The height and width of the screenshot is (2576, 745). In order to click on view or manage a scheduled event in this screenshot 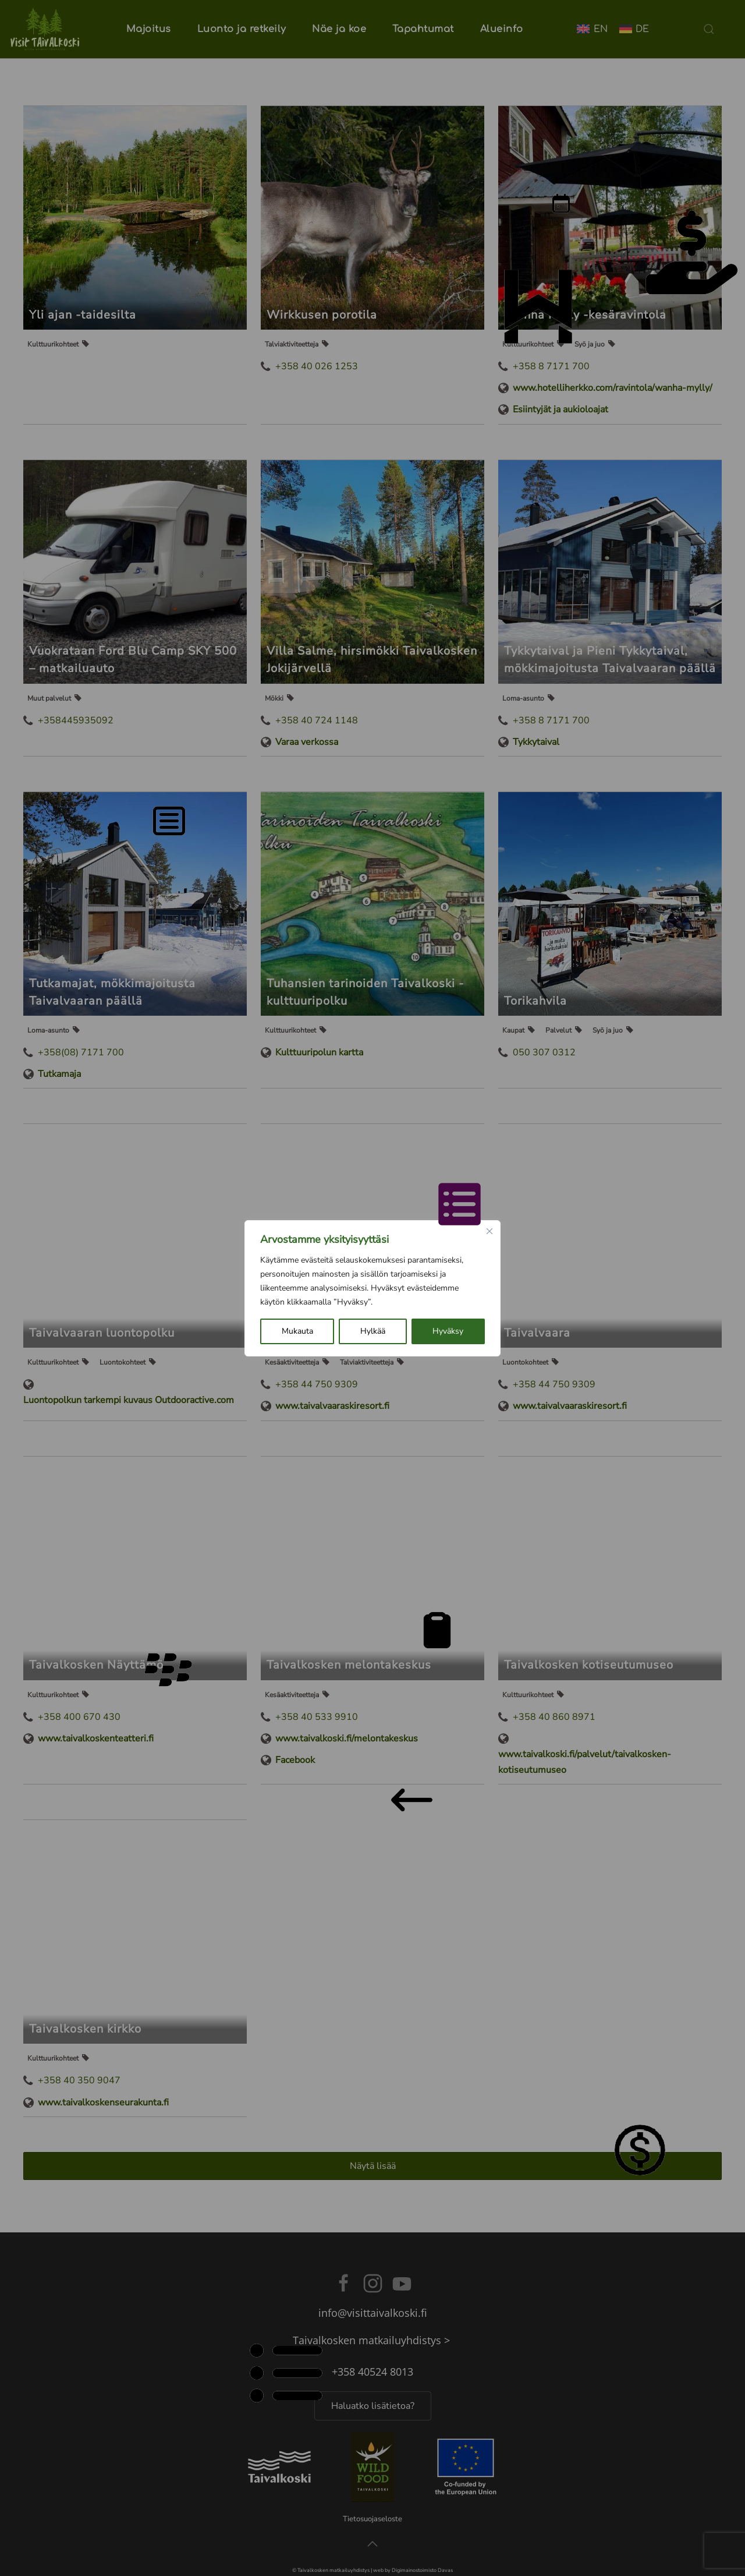, I will do `click(561, 203)`.